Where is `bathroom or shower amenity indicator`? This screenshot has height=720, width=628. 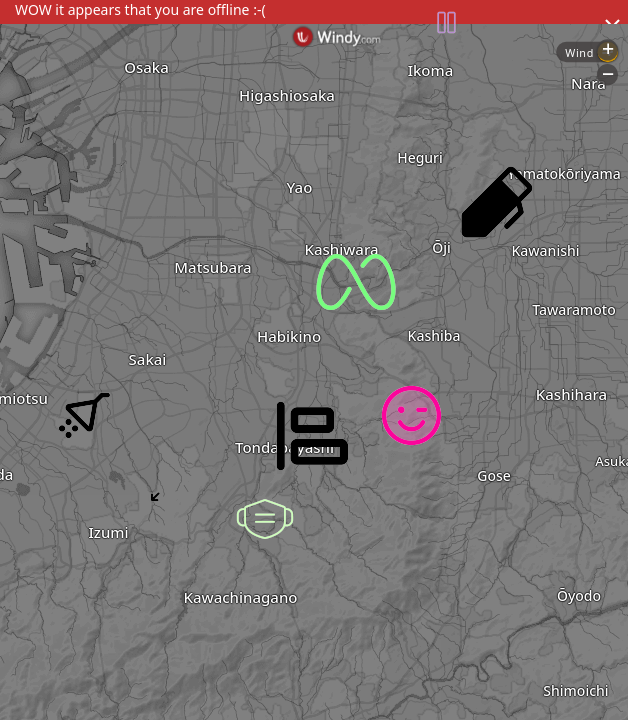
bathroom or shower amenity indicator is located at coordinates (84, 413).